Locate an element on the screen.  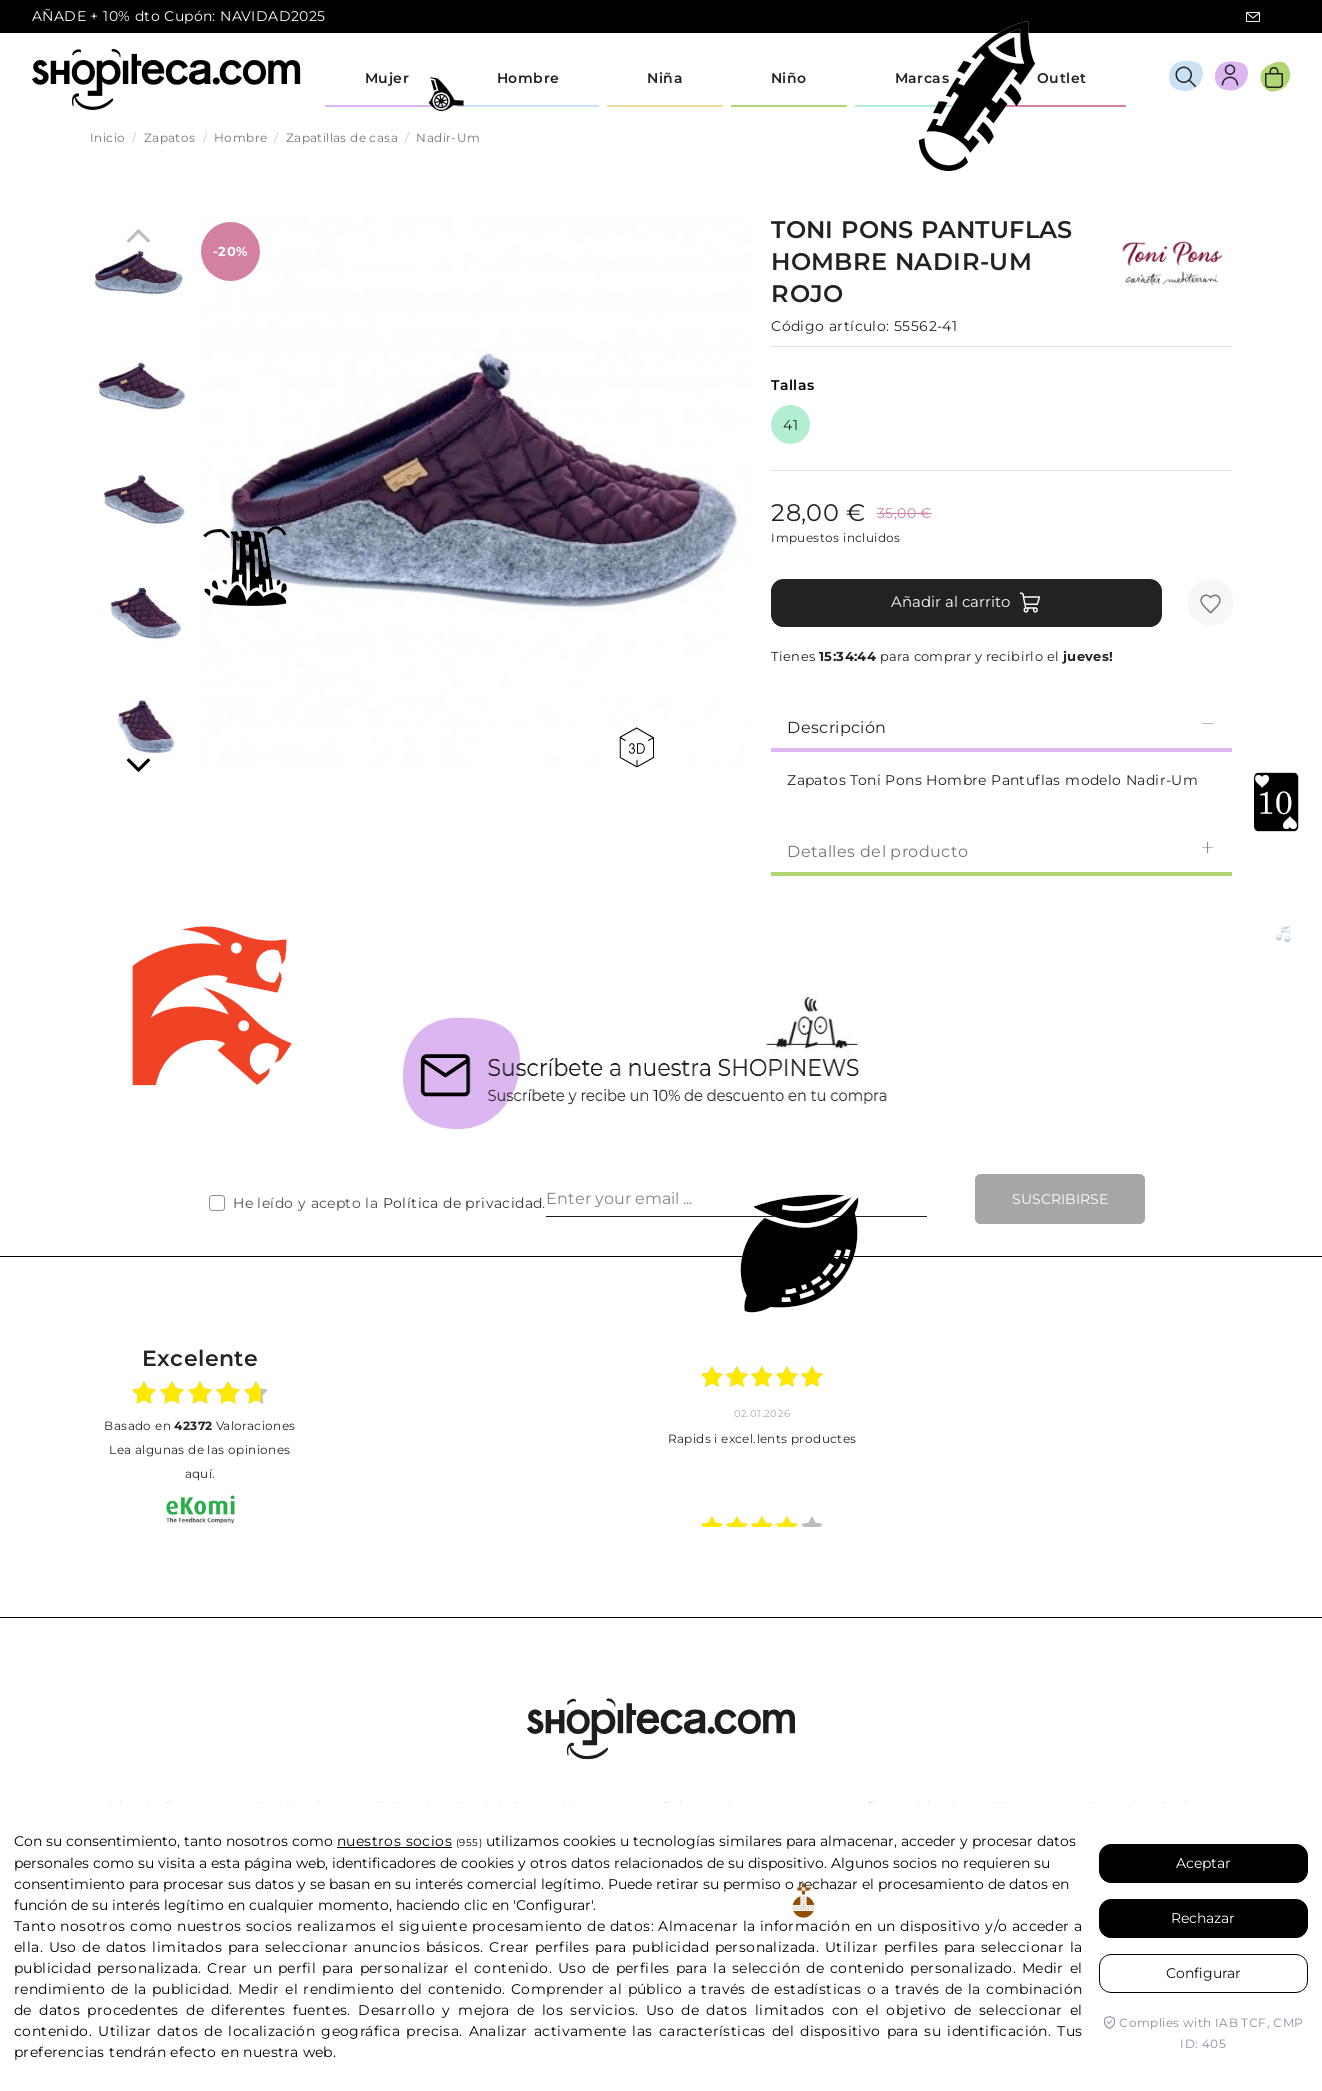
view waterfall location or landmark is located at coordinates (245, 566).